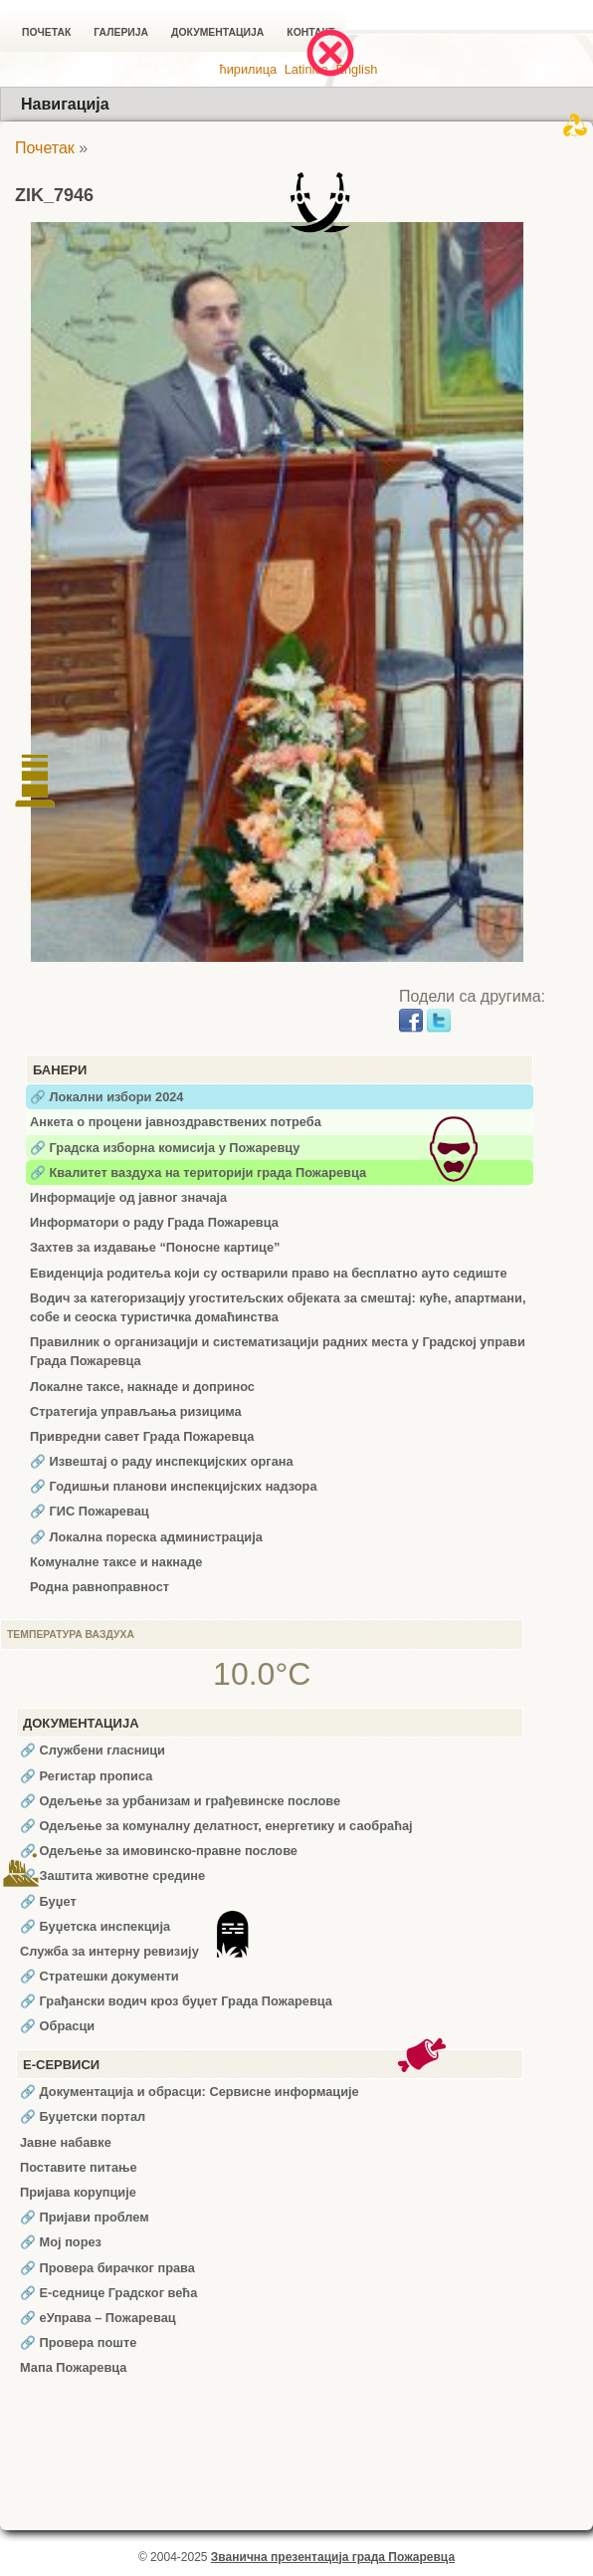 The width and height of the screenshot is (593, 2576). What do you see at coordinates (454, 1149) in the screenshot?
I see `indicates a villain or antagonist character` at bounding box center [454, 1149].